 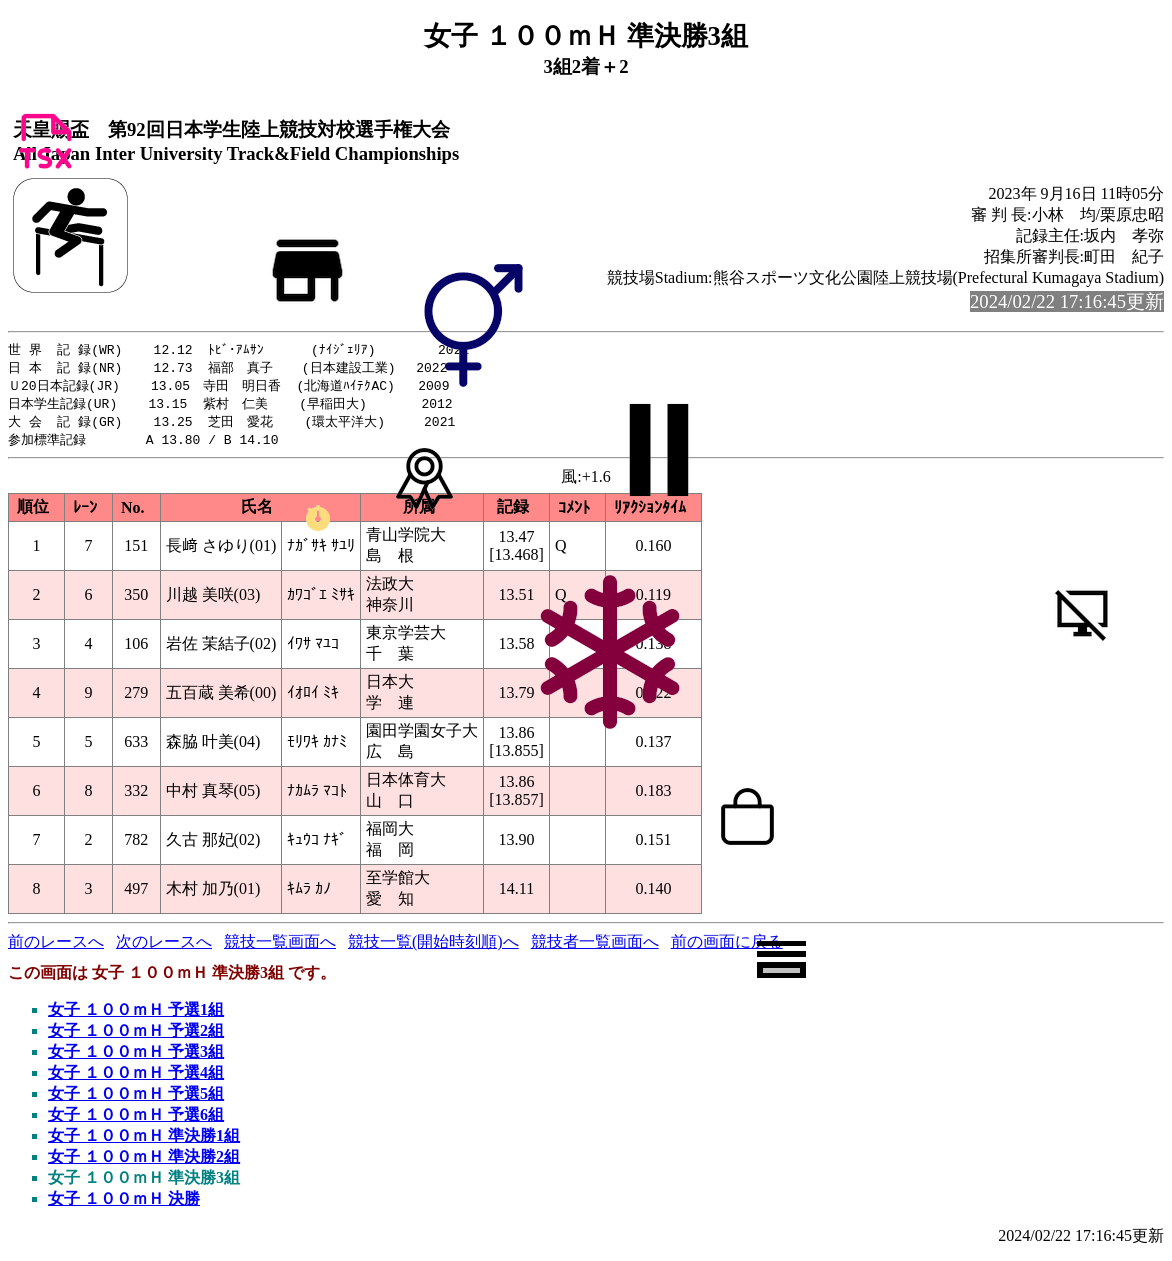 I want to click on indicates cold or winter weather conditions, so click(x=610, y=652).